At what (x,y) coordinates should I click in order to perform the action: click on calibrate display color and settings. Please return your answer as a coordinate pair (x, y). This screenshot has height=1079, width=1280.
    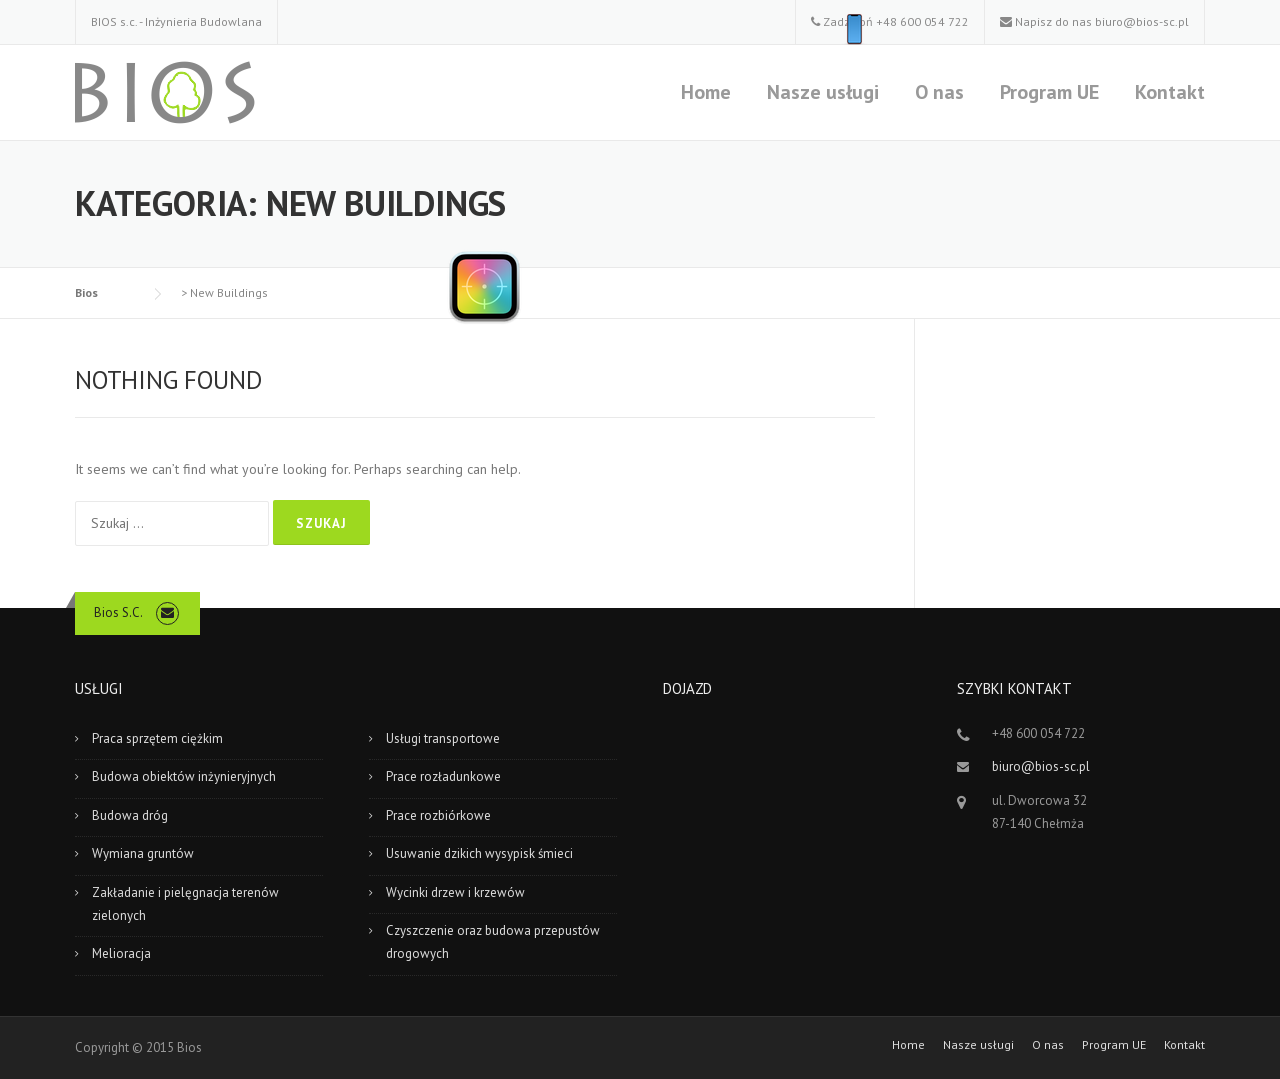
    Looking at the image, I should click on (484, 286).